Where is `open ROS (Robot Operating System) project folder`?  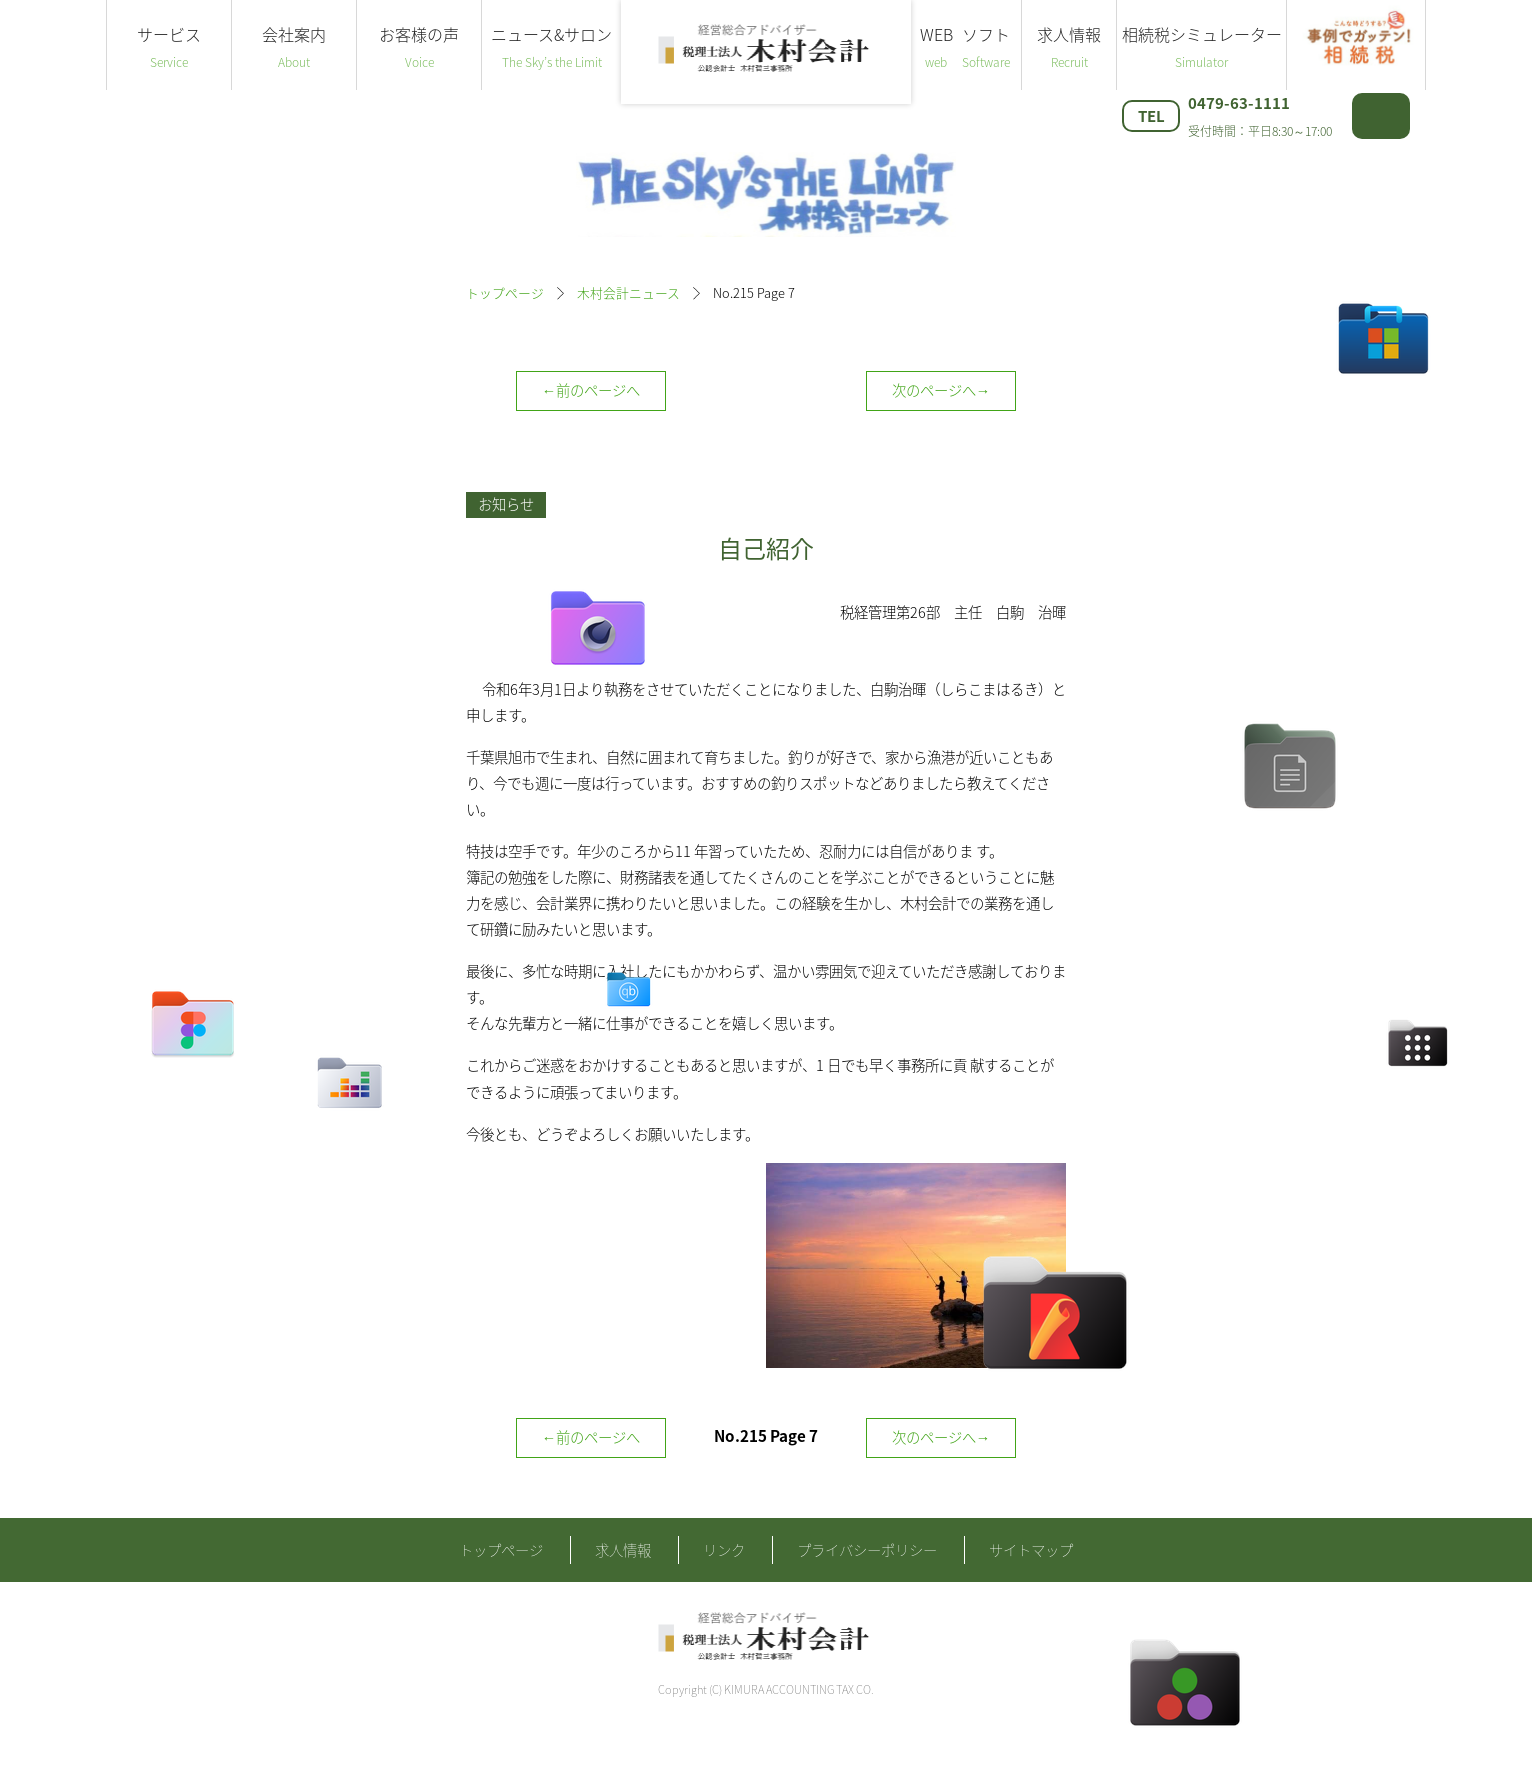 open ROS (Robot Operating System) project folder is located at coordinates (1417, 1044).